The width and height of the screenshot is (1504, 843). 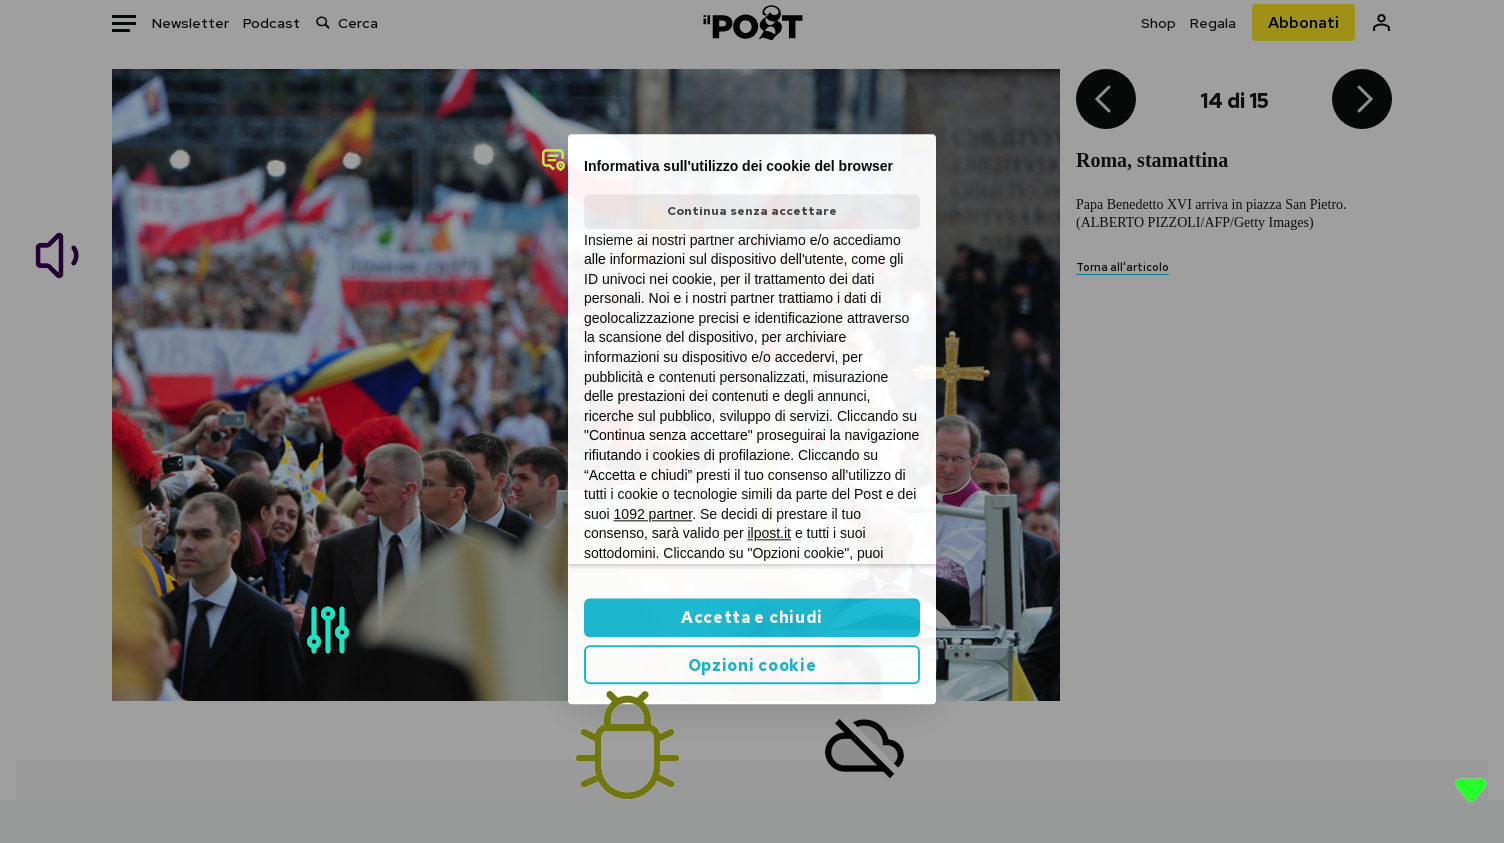 I want to click on indicates no cloud connection available, so click(x=864, y=745).